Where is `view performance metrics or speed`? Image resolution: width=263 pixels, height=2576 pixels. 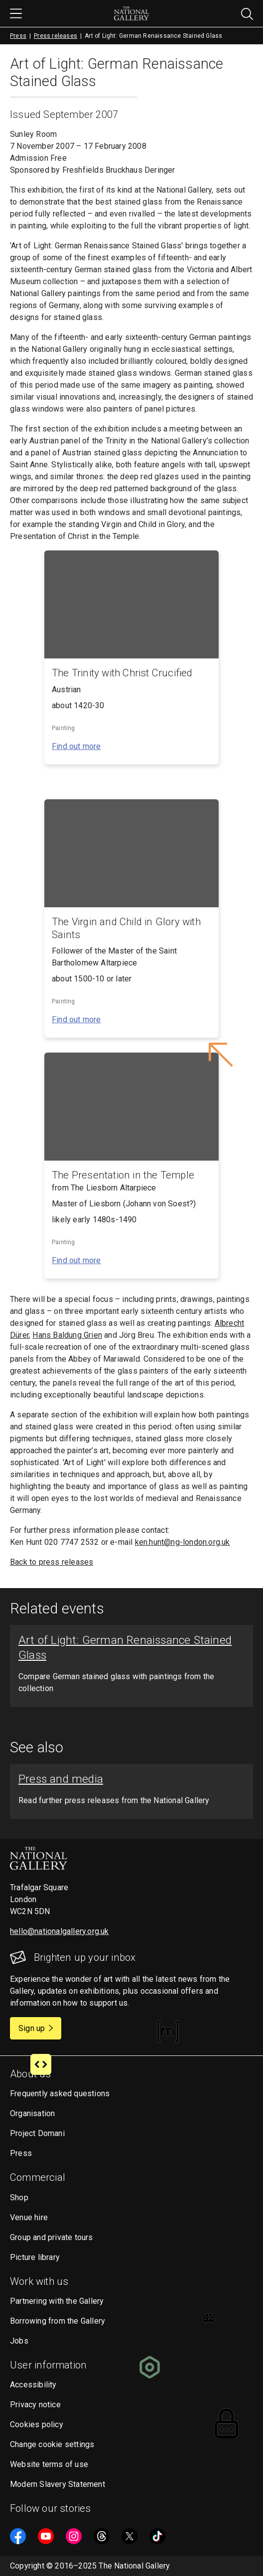 view performance metrics or speed is located at coordinates (209, 2318).